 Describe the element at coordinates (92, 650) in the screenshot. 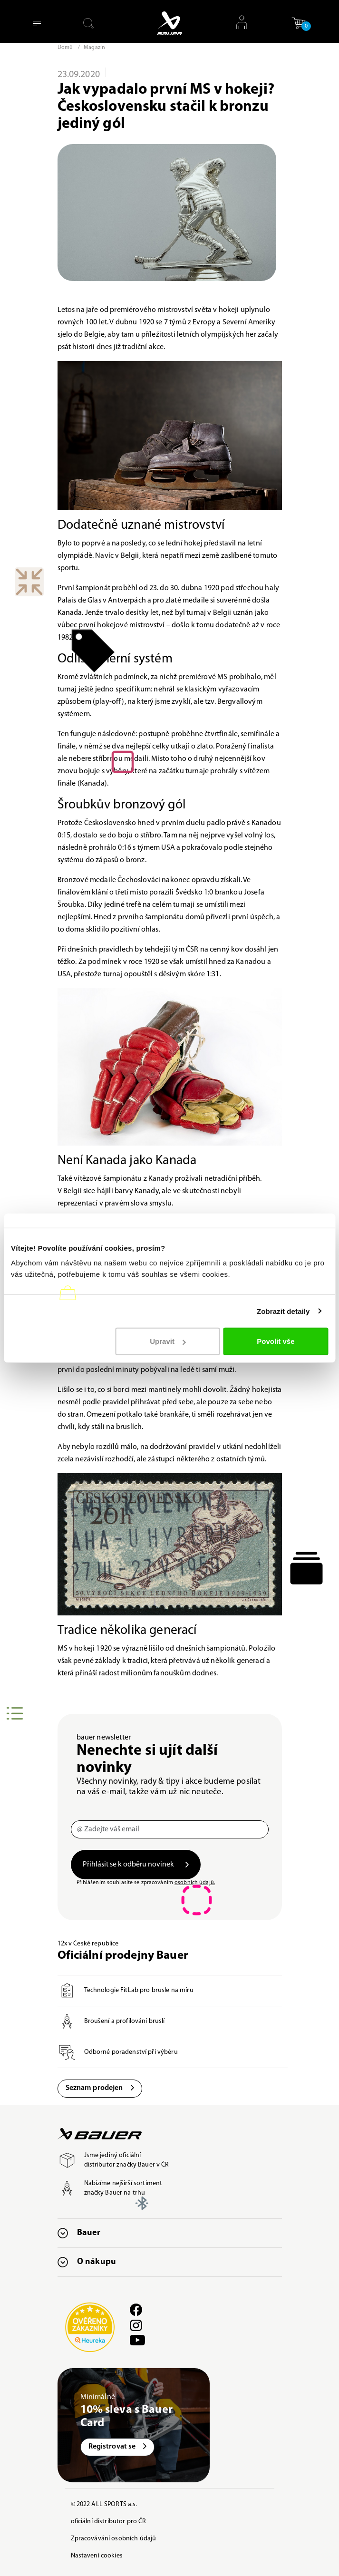

I see `add or view tags for an item` at that location.